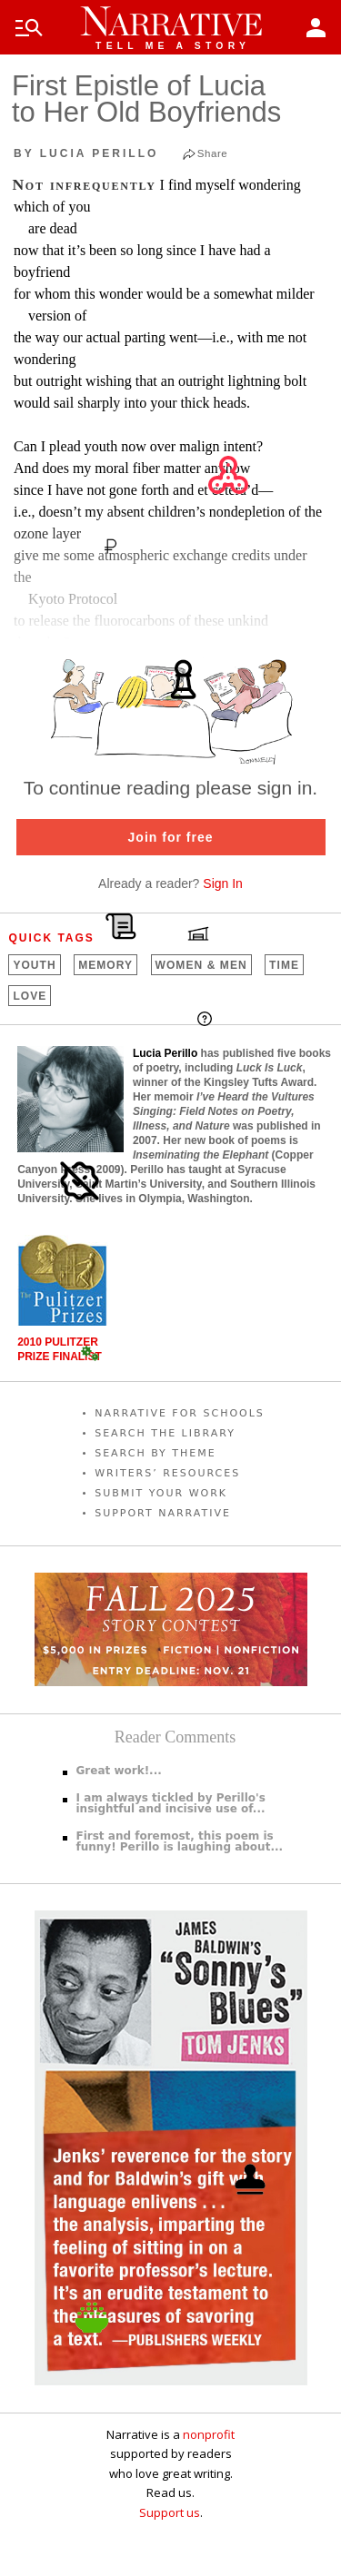 The image size is (341, 2576). What do you see at coordinates (183, 680) in the screenshot?
I see `play chess or access chess game` at bounding box center [183, 680].